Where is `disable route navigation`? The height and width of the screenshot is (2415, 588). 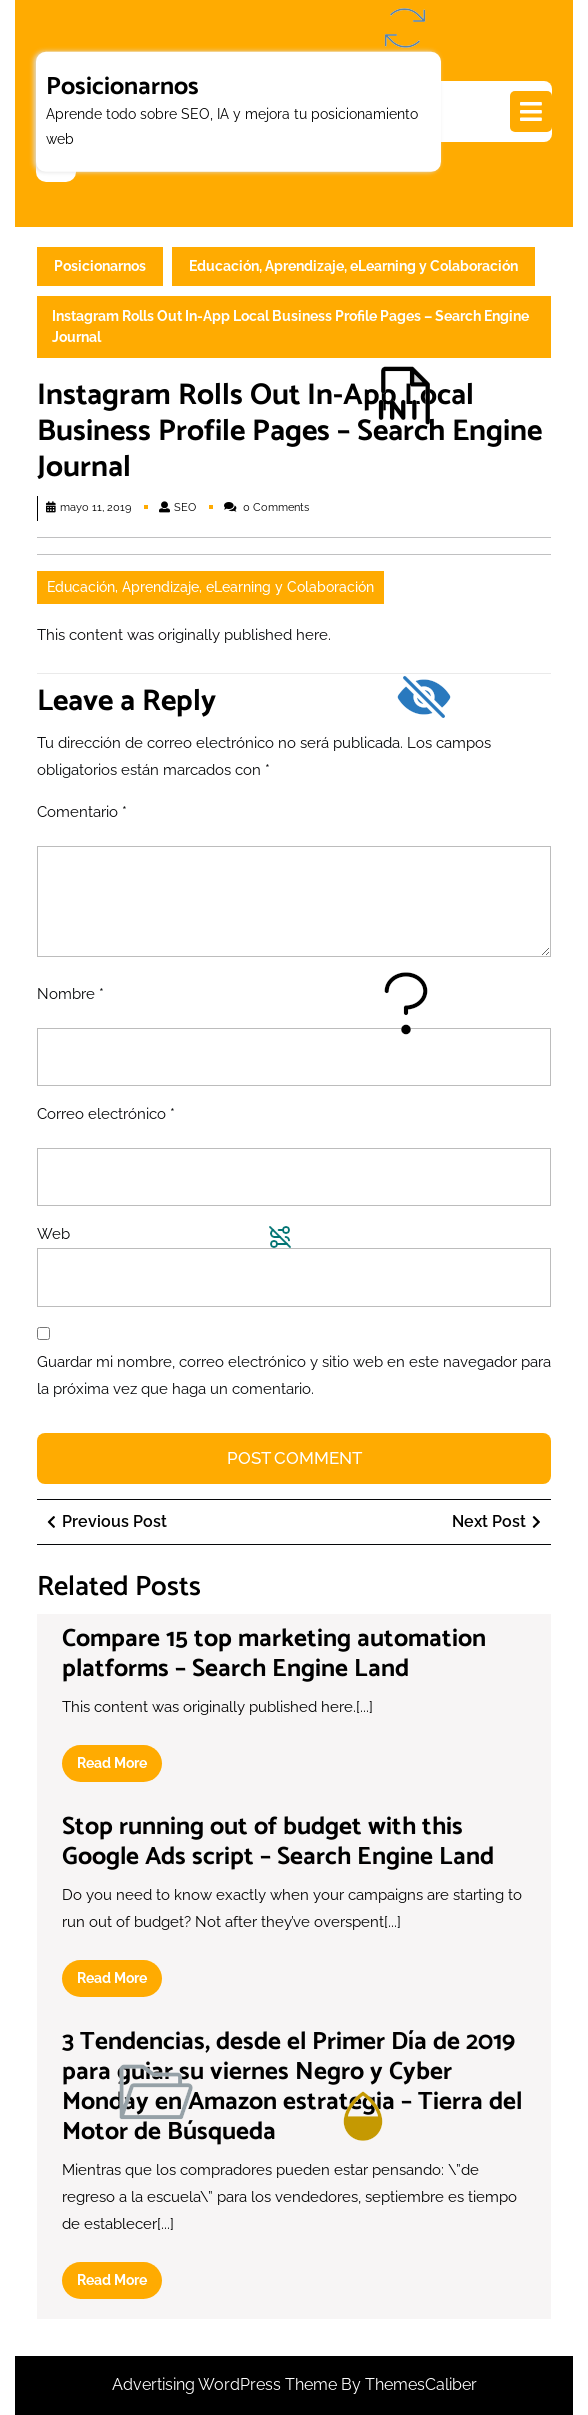 disable route navigation is located at coordinates (280, 1237).